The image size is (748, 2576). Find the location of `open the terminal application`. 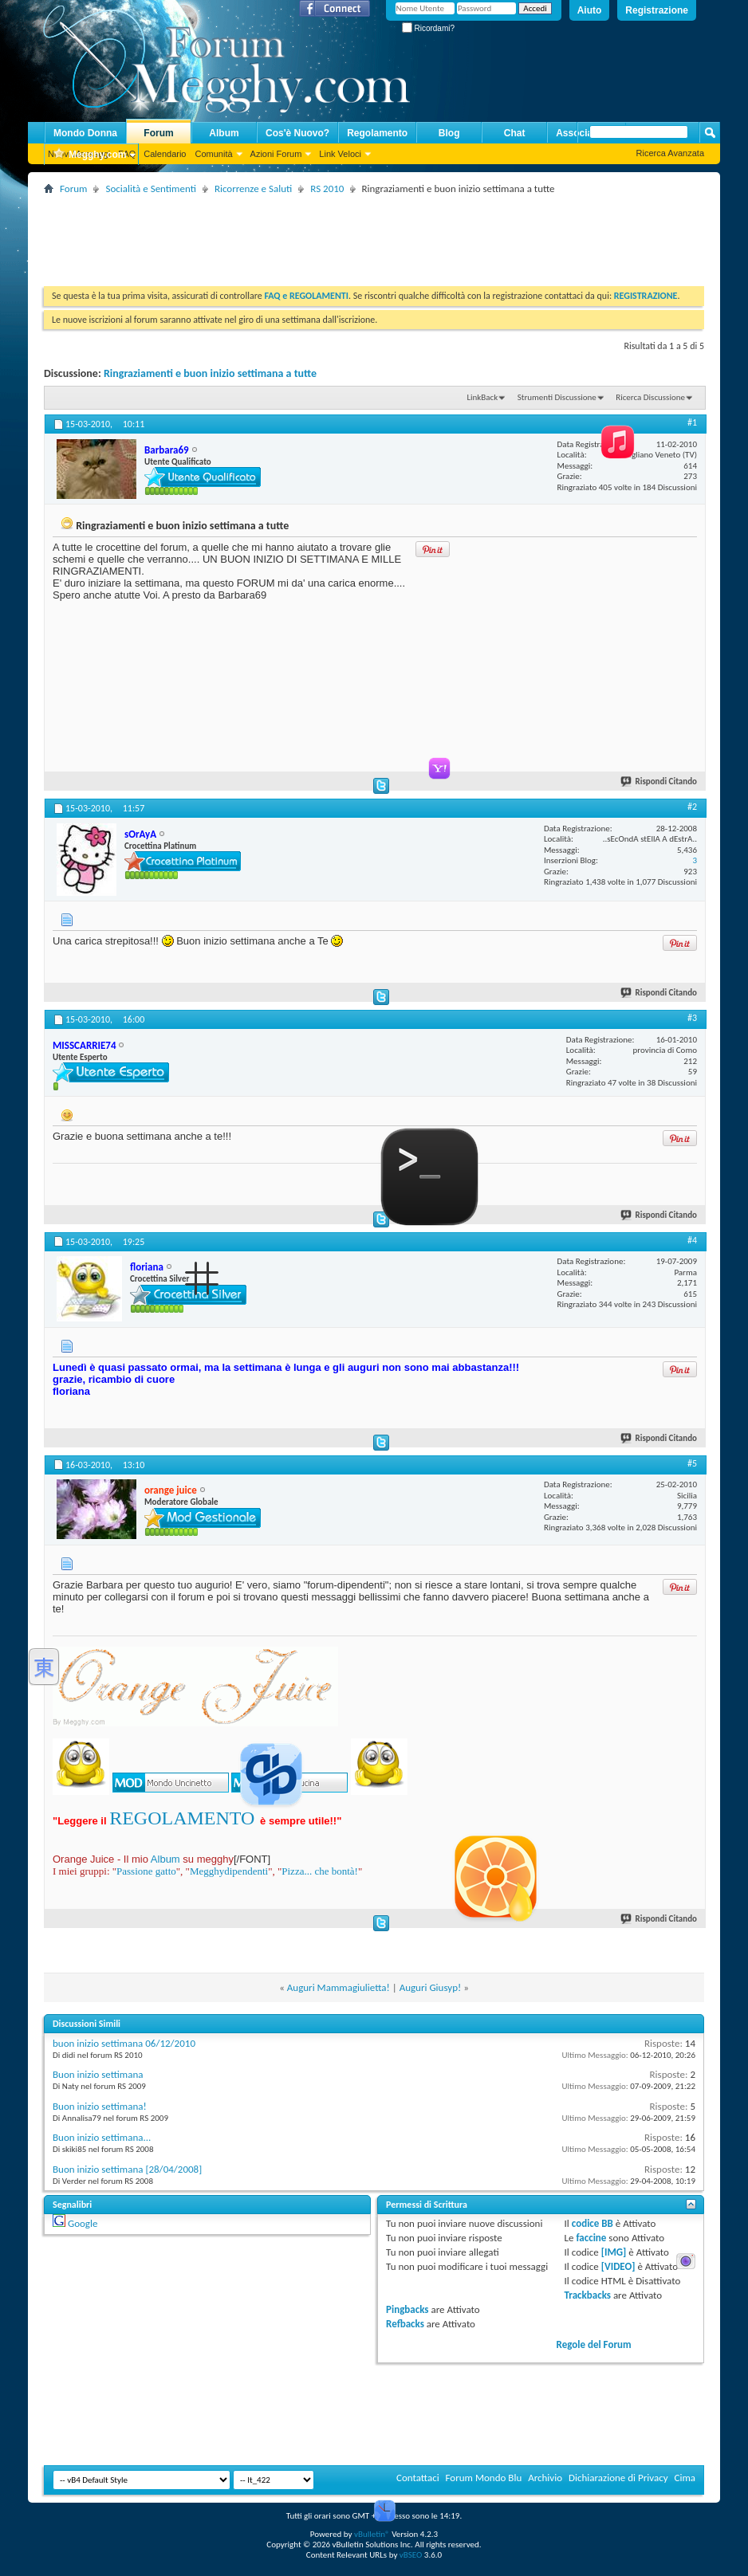

open the terminal application is located at coordinates (429, 1176).